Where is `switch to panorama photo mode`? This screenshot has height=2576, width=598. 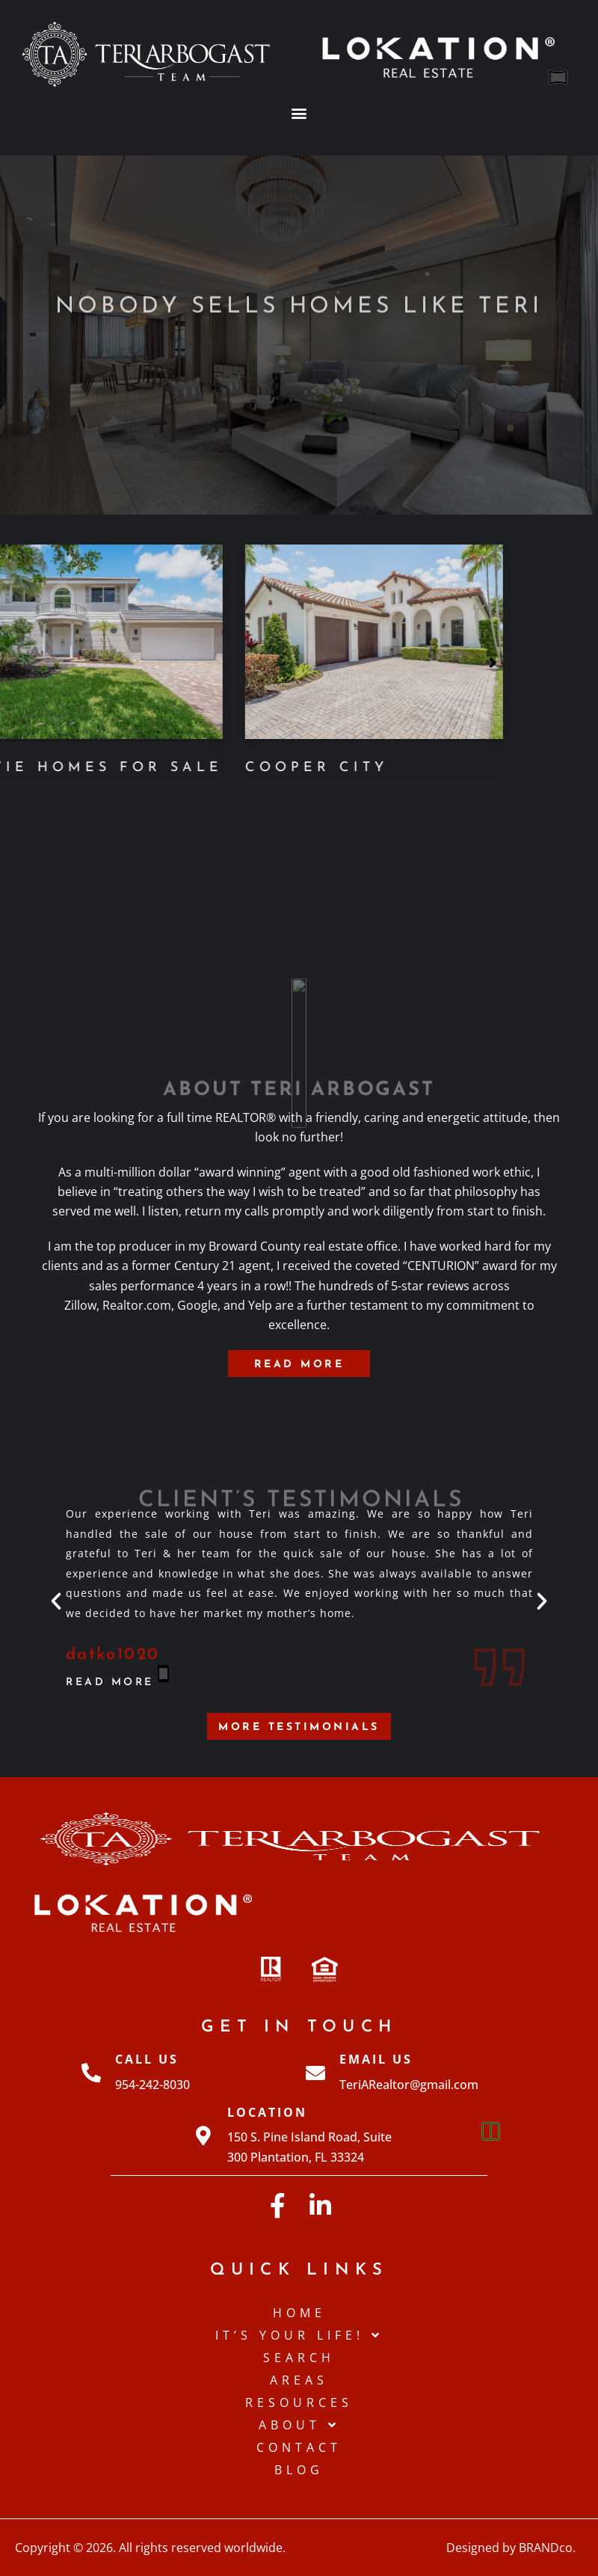 switch to panorama photo mode is located at coordinates (558, 77).